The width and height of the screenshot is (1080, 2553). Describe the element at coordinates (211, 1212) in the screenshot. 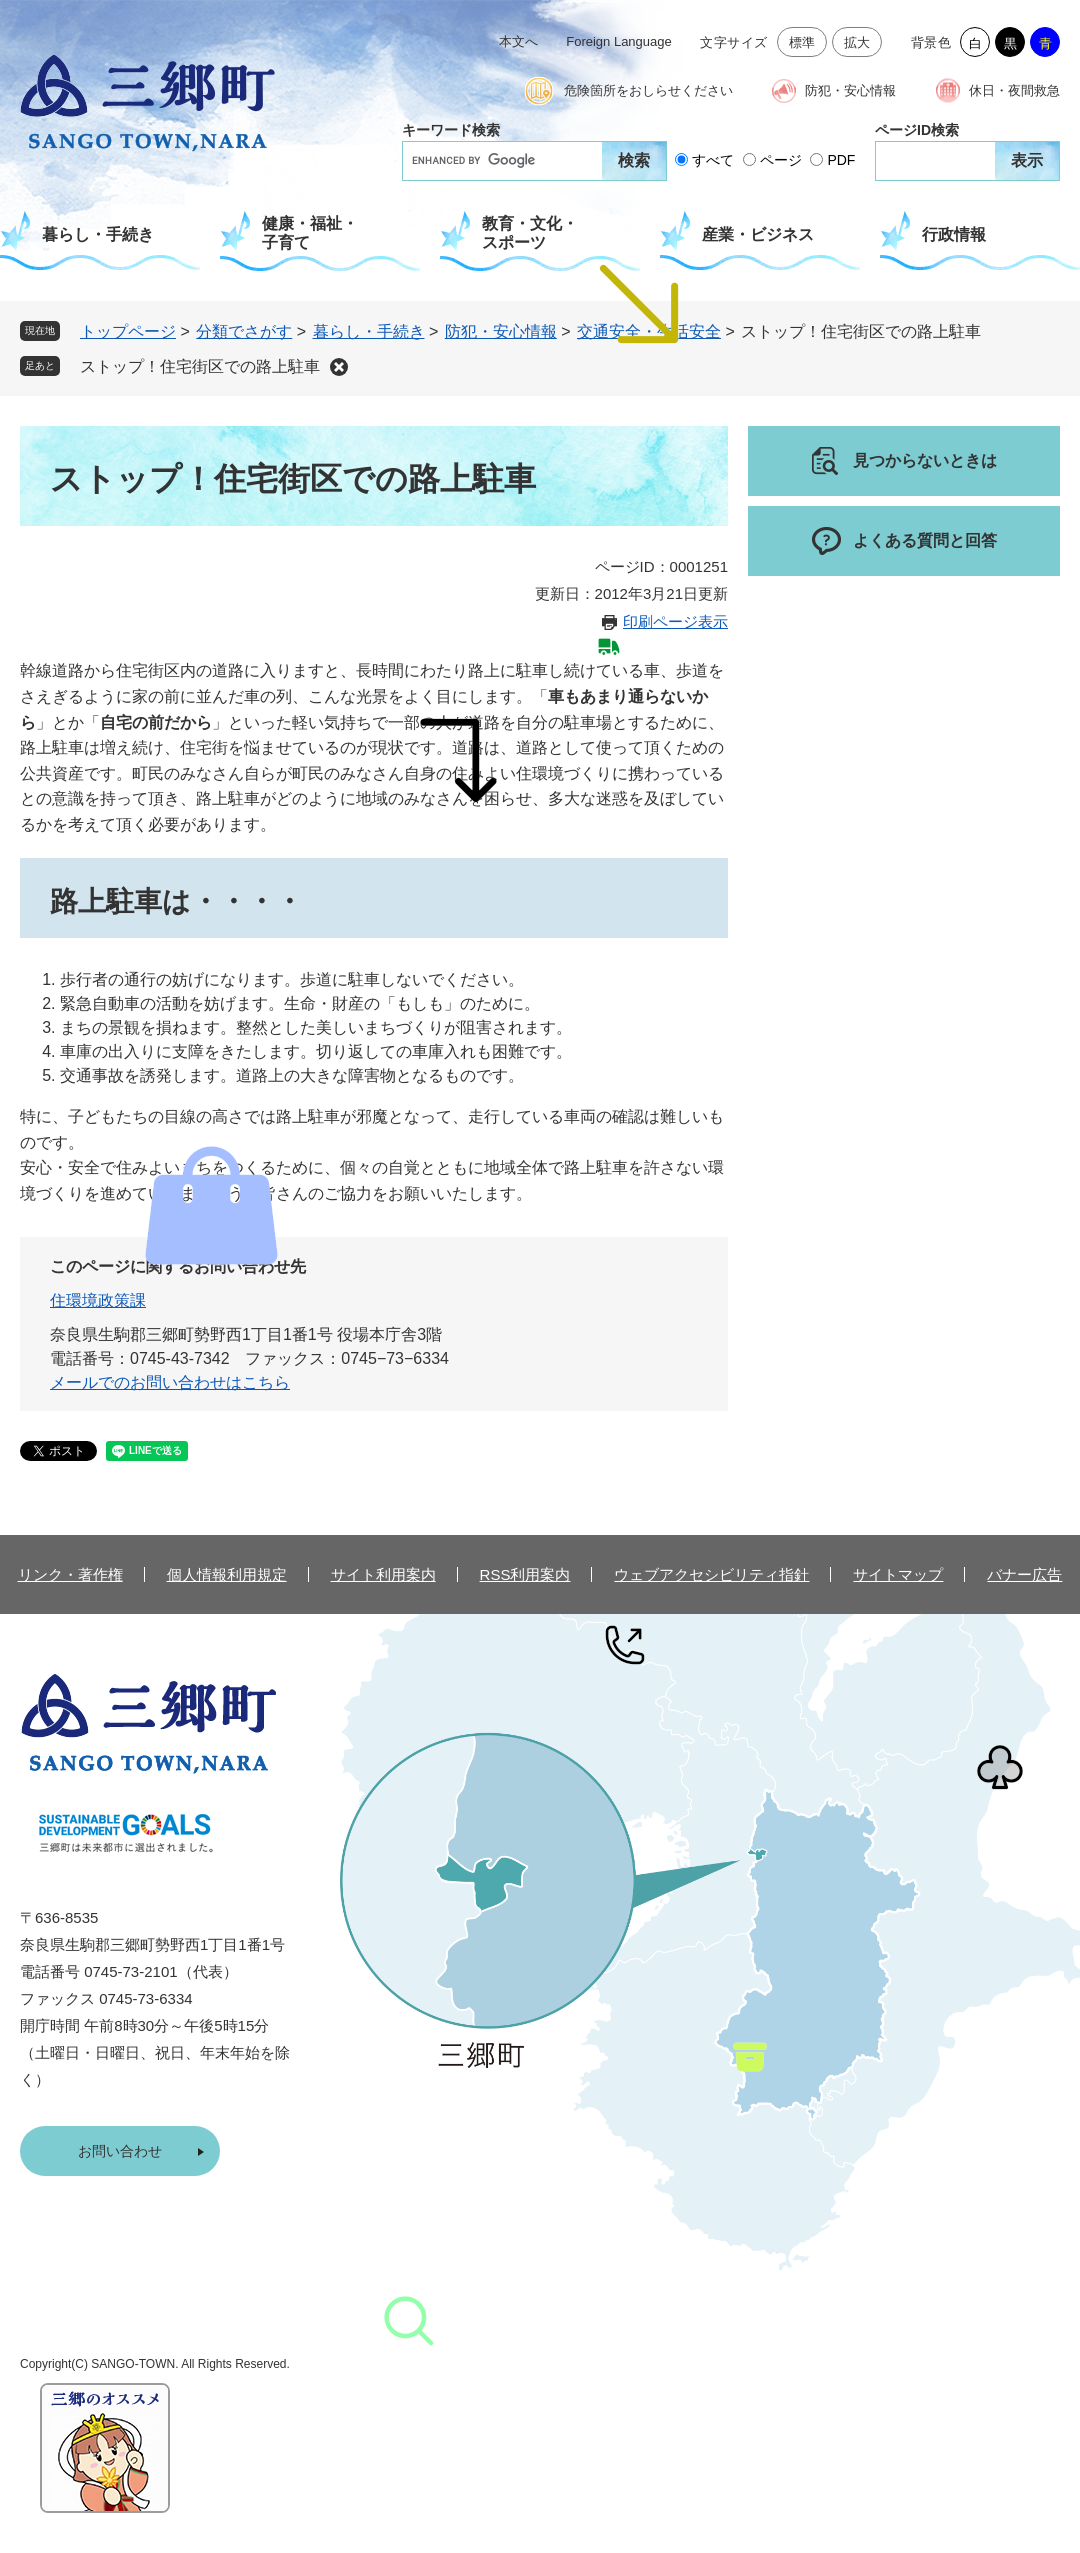

I see `view your shopping bag` at that location.